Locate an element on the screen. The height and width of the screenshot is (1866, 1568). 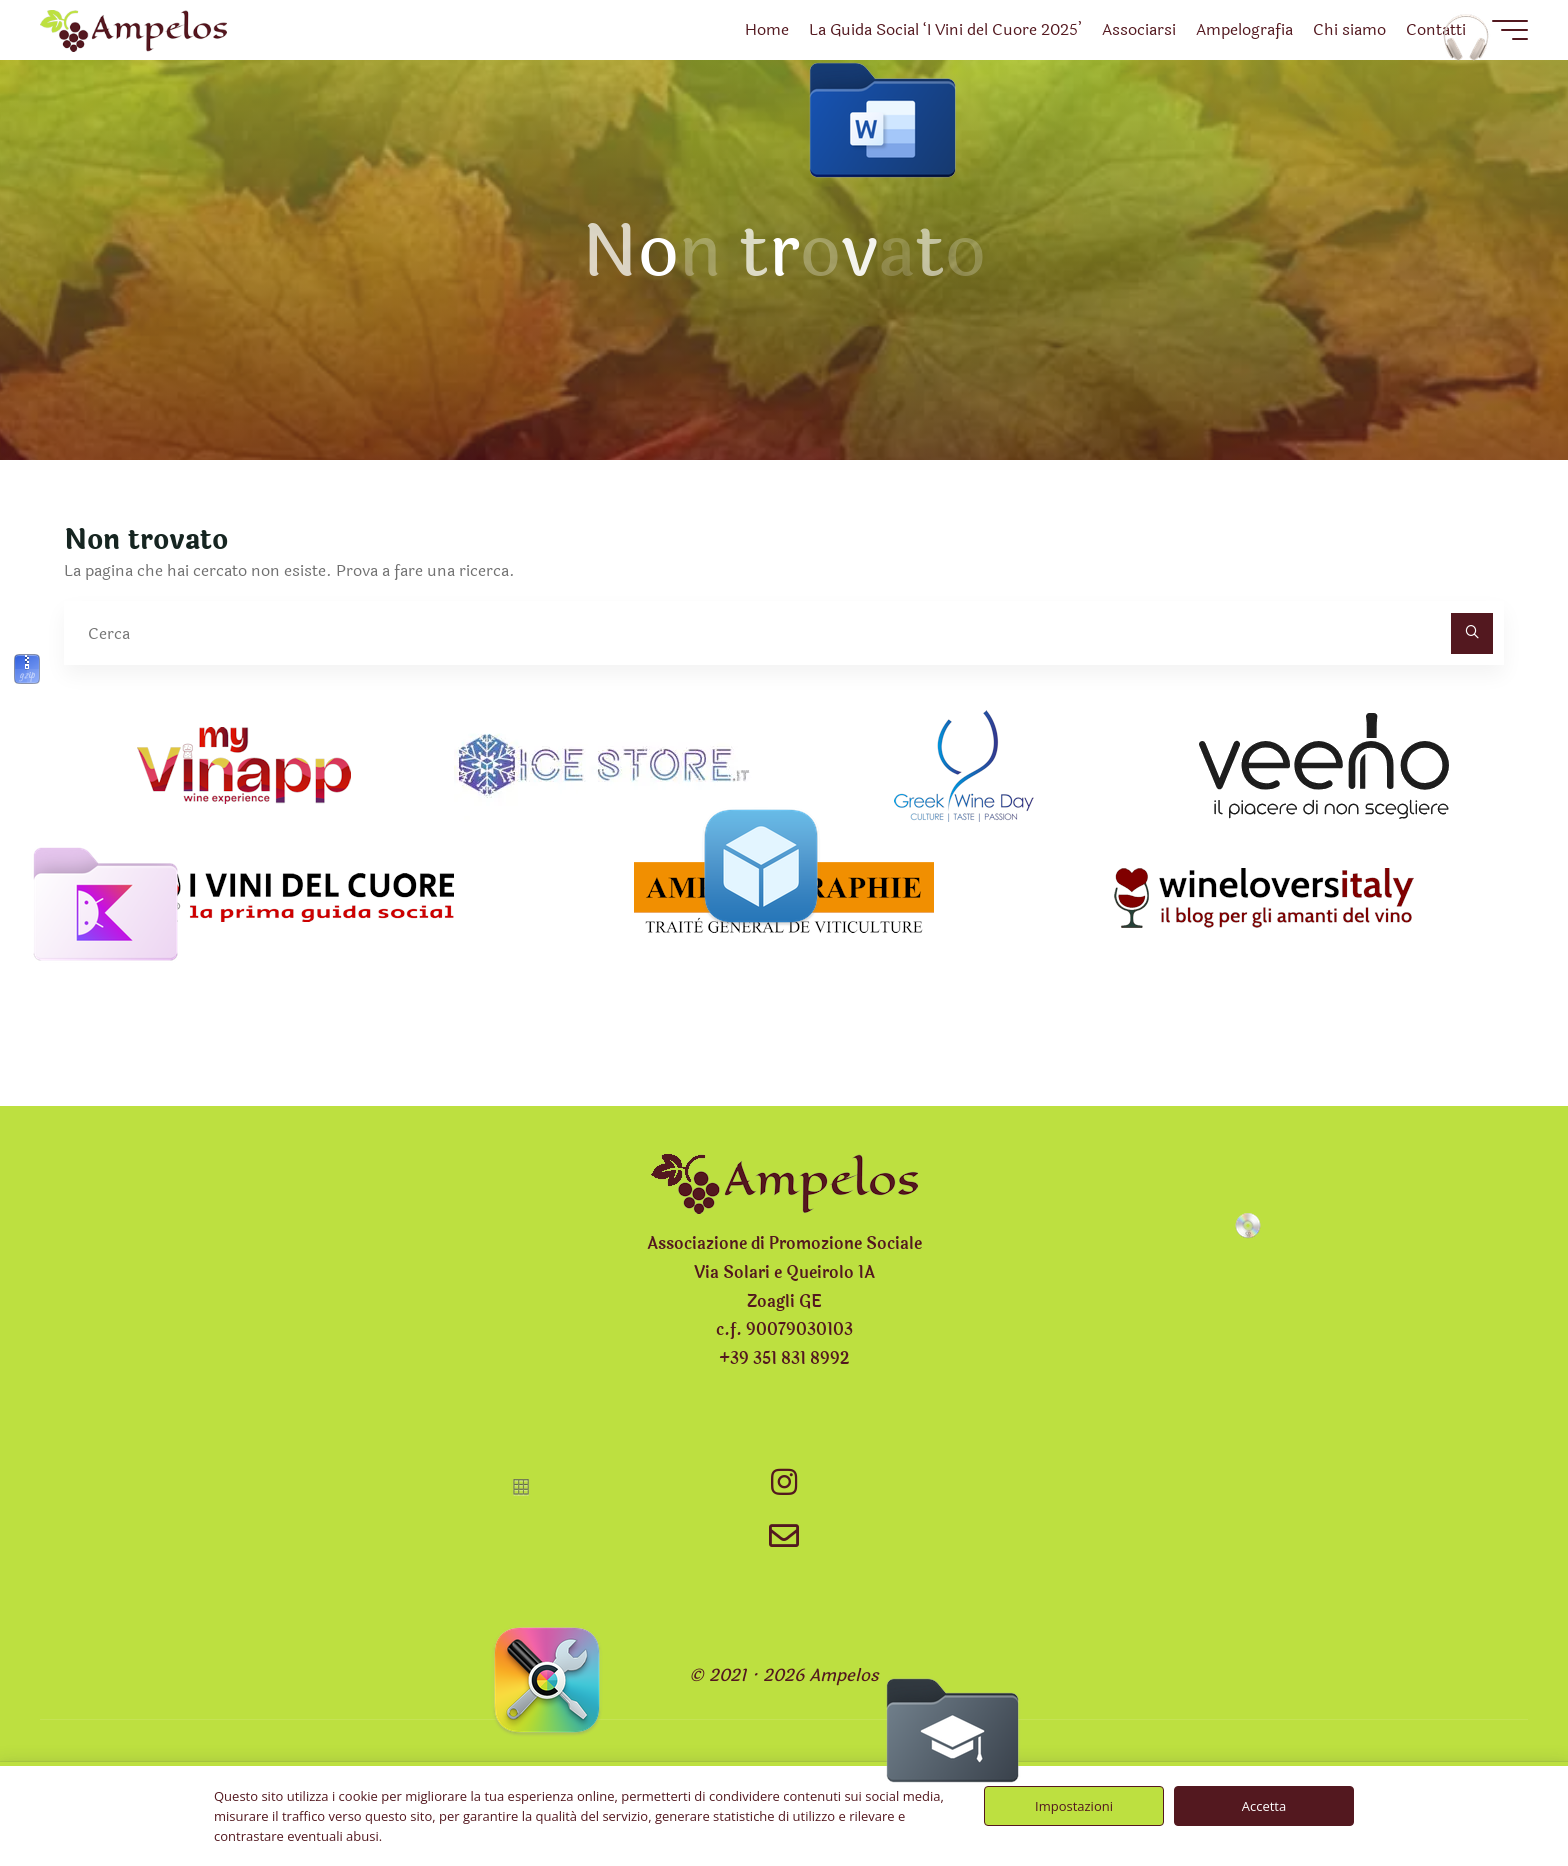
access CD-RW disc drive is located at coordinates (1248, 1226).